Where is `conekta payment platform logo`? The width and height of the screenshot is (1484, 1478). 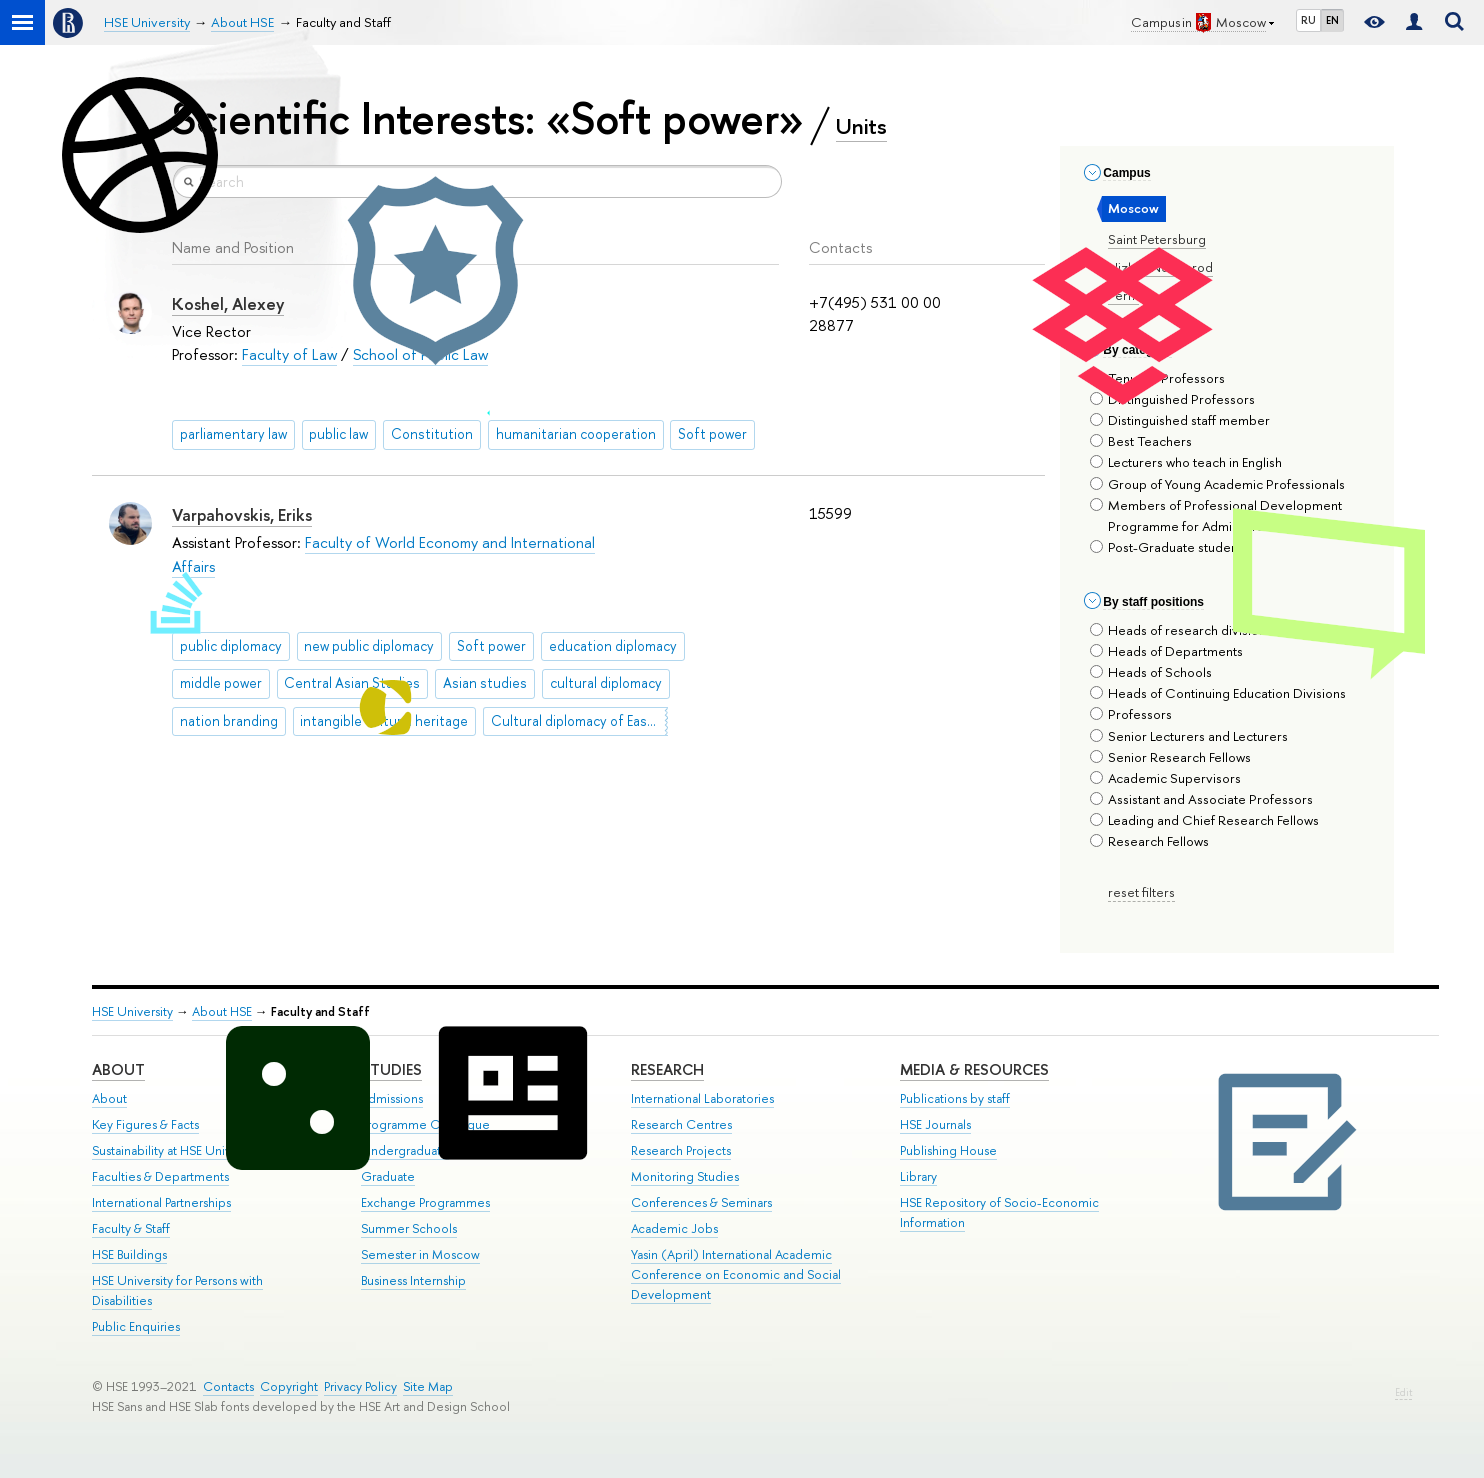 conekta payment platform logo is located at coordinates (385, 707).